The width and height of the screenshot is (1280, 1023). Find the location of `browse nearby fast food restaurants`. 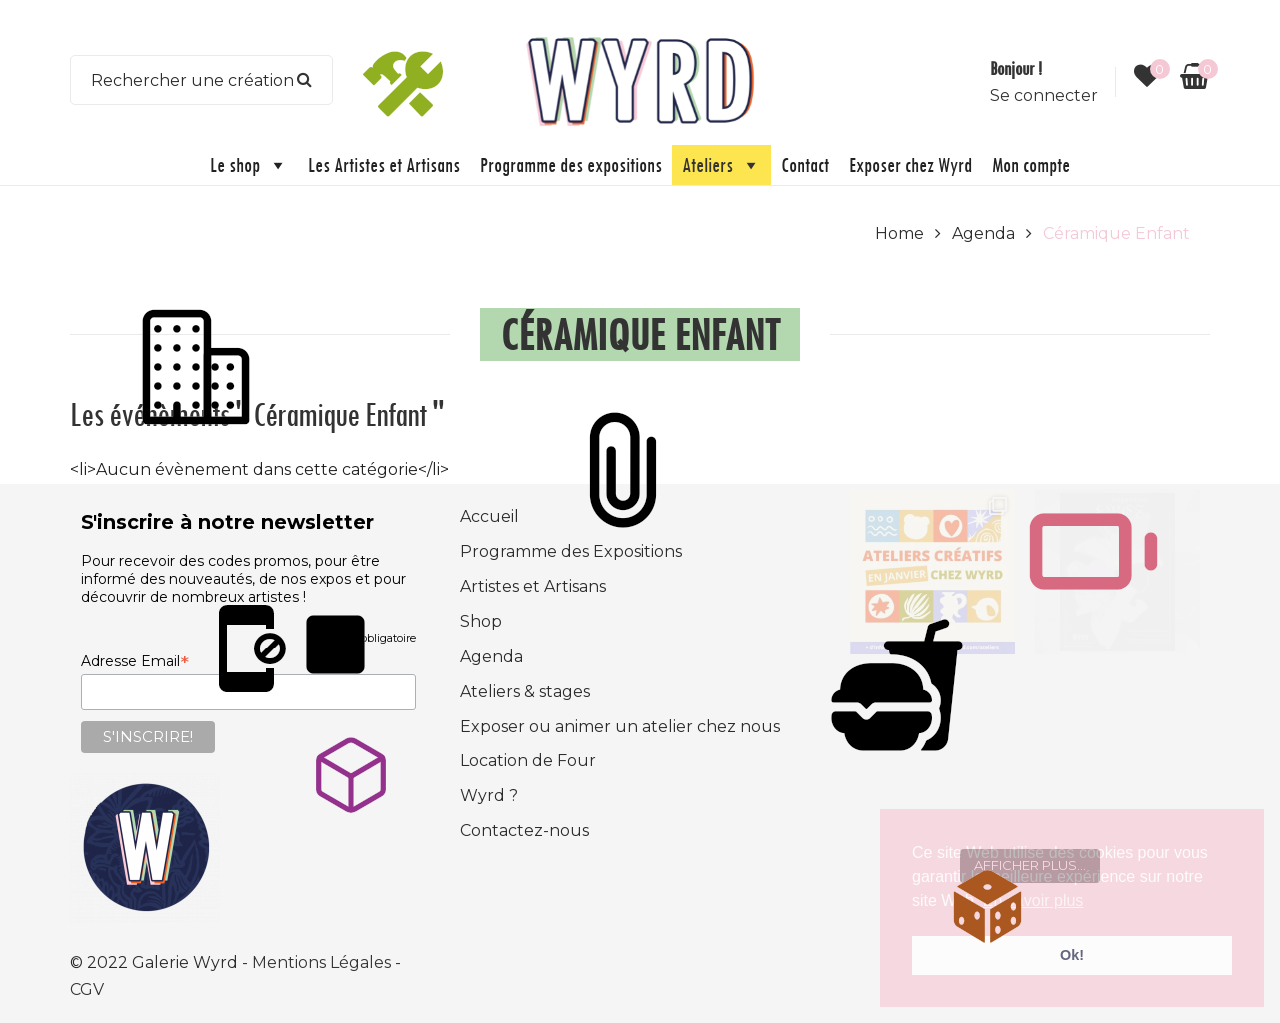

browse nearby fast food restaurants is located at coordinates (897, 685).